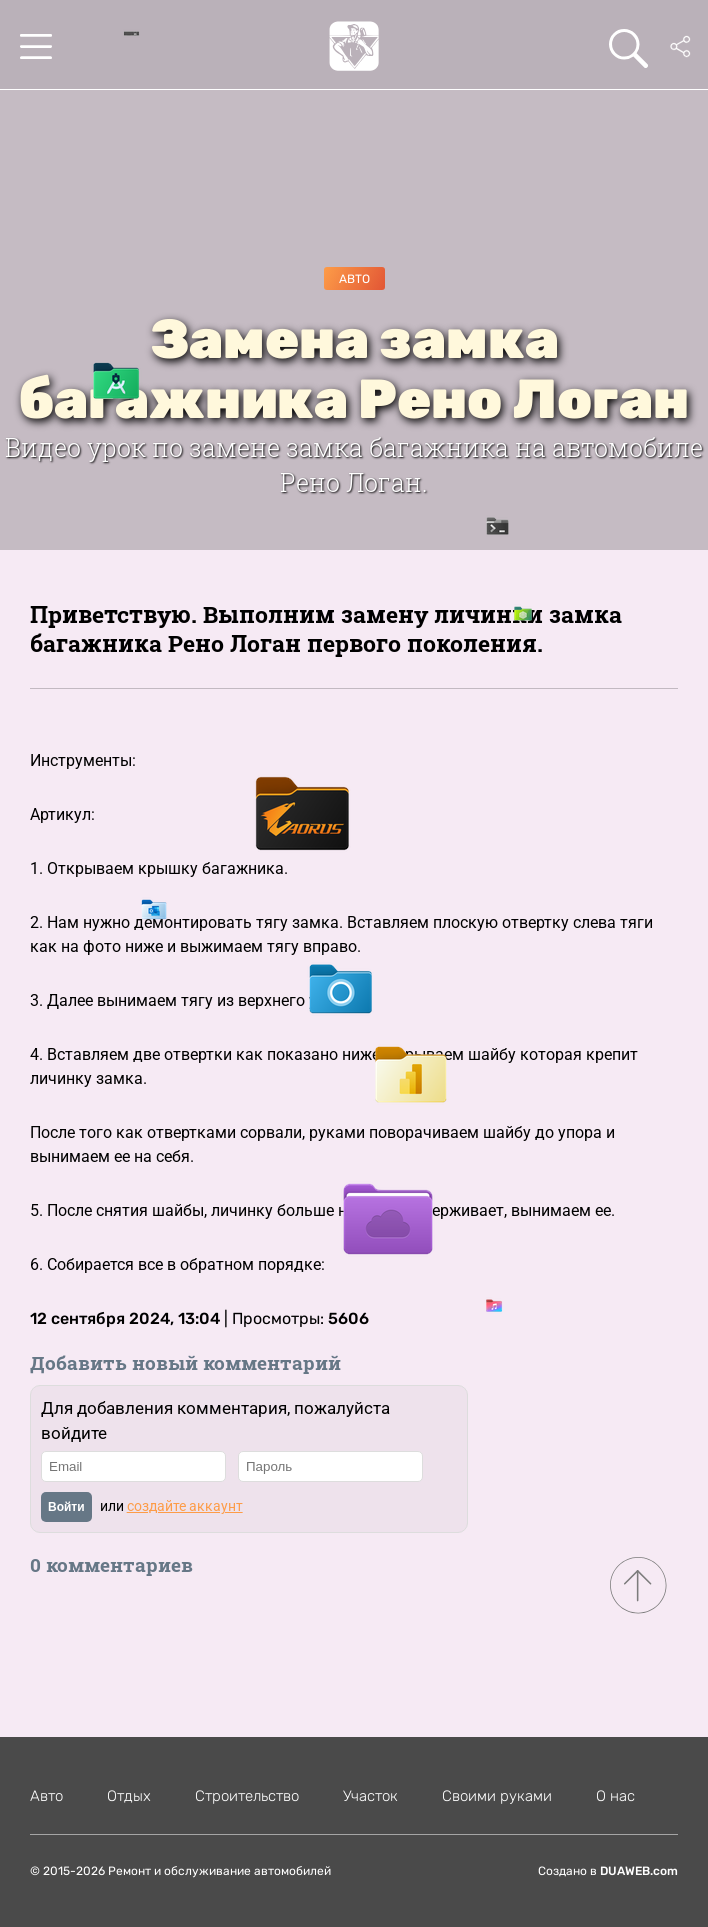 This screenshot has width=708, height=1927. Describe the element at coordinates (494, 1306) in the screenshot. I see `open apple music folder` at that location.